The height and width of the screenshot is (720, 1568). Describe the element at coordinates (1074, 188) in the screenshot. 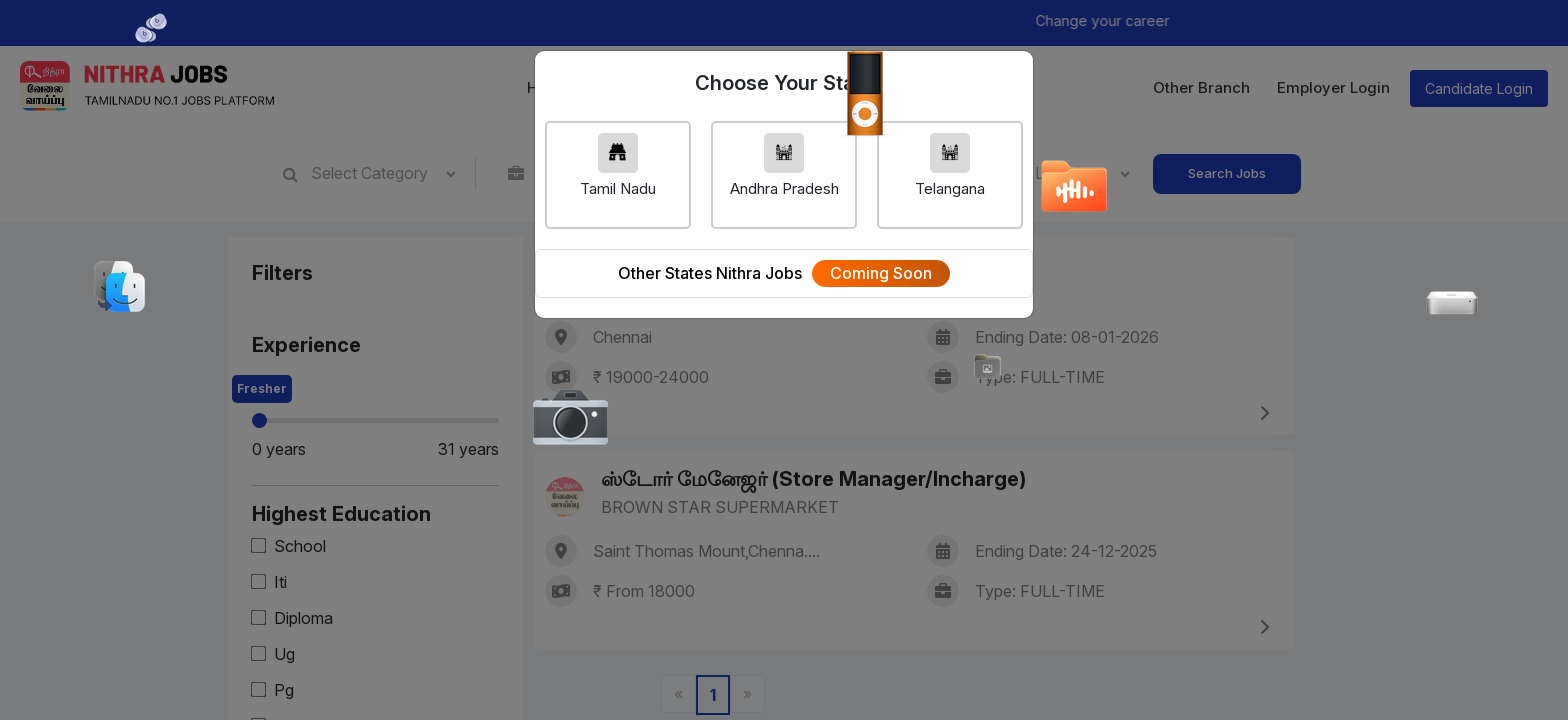

I see `open castbox podcast downloads folder` at that location.